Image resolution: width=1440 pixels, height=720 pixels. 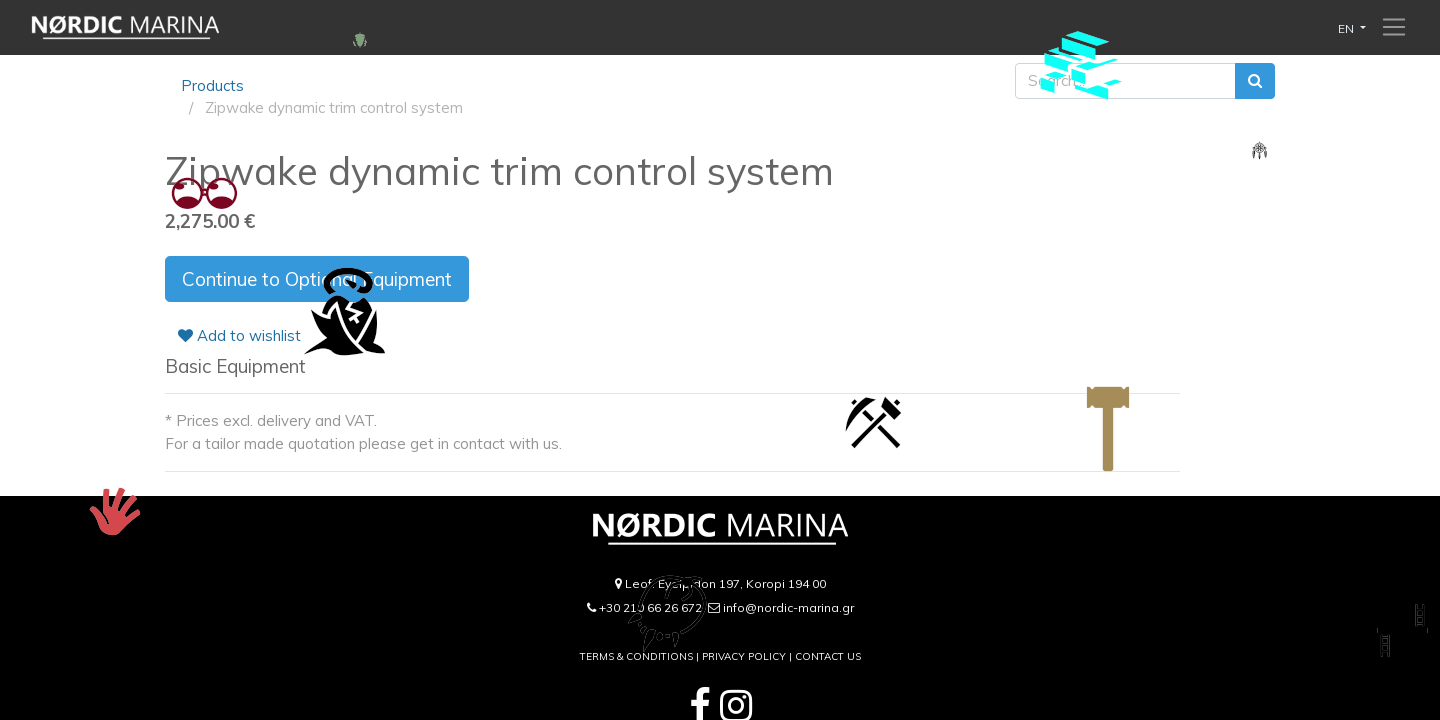 I want to click on access dream journal or sleep tracking features, so click(x=1259, y=150).